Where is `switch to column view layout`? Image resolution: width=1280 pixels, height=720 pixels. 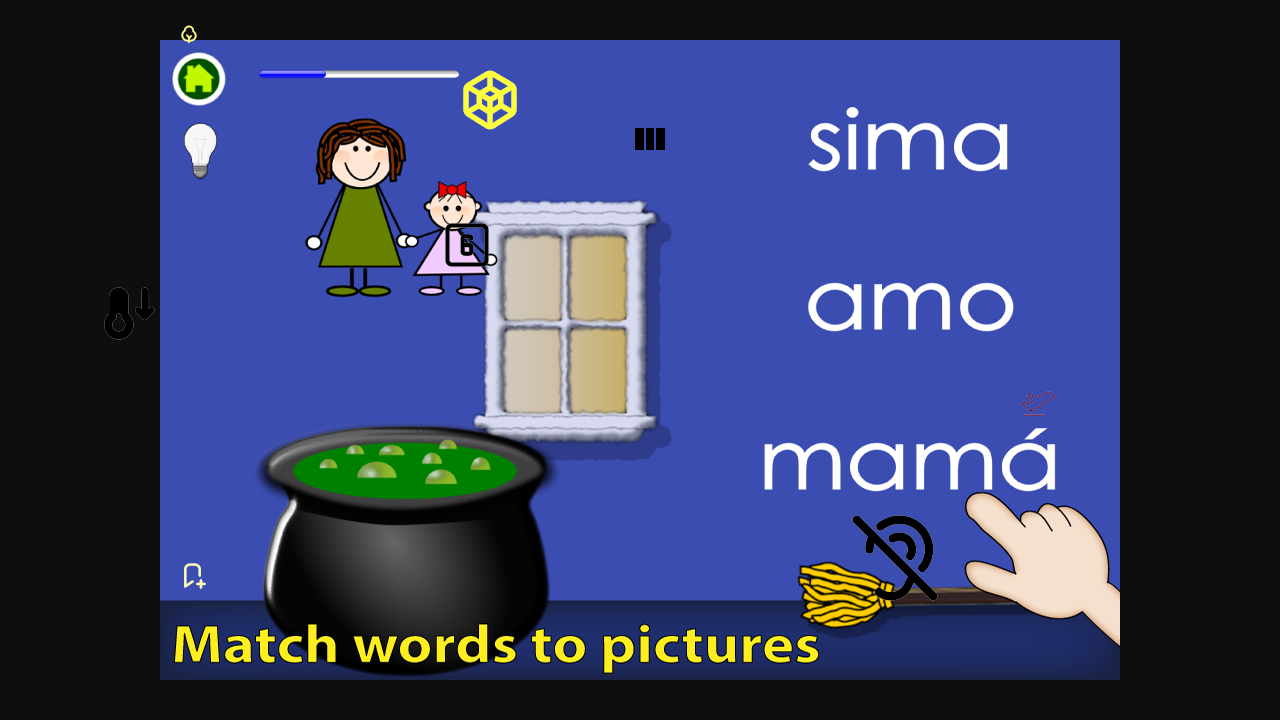 switch to column view layout is located at coordinates (649, 140).